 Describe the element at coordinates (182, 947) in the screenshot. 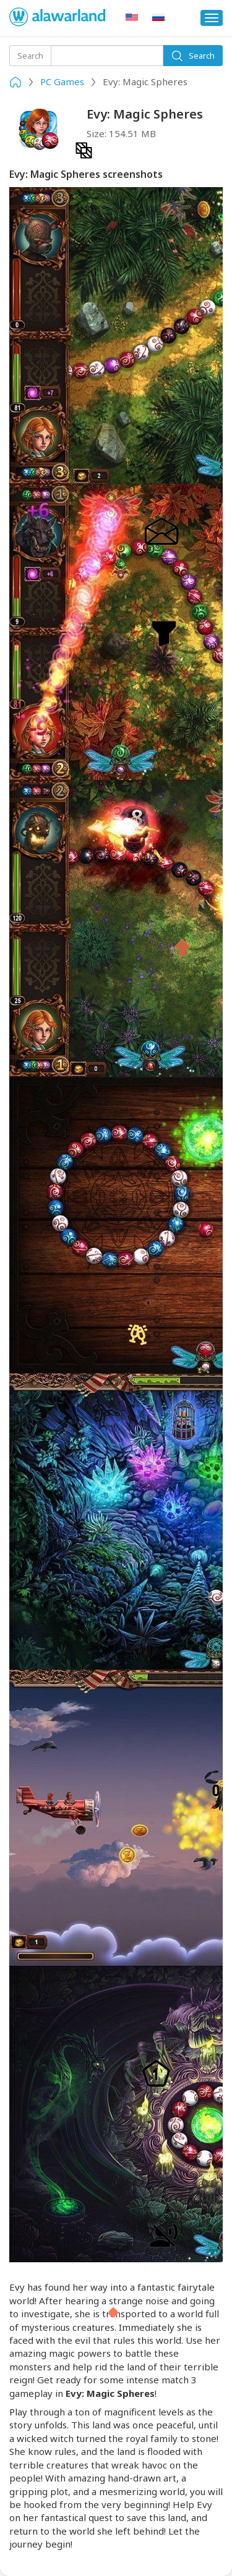

I see `upvote or like content` at that location.